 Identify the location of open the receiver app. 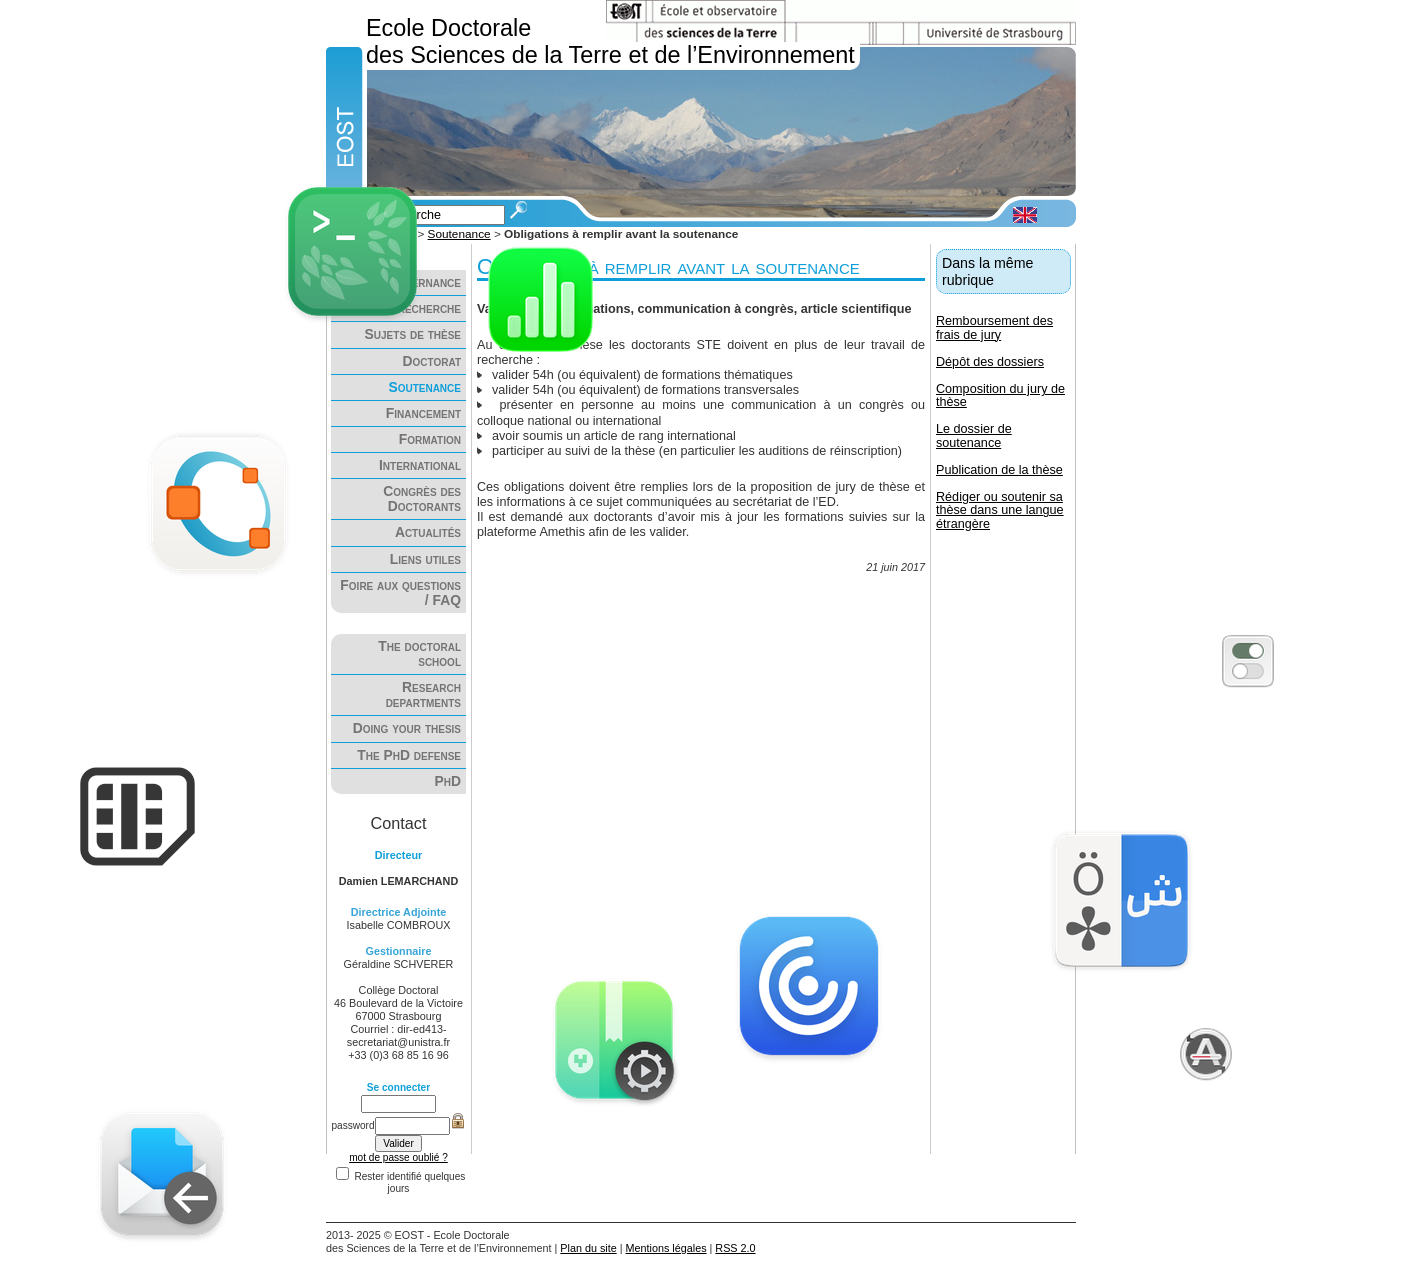
(809, 986).